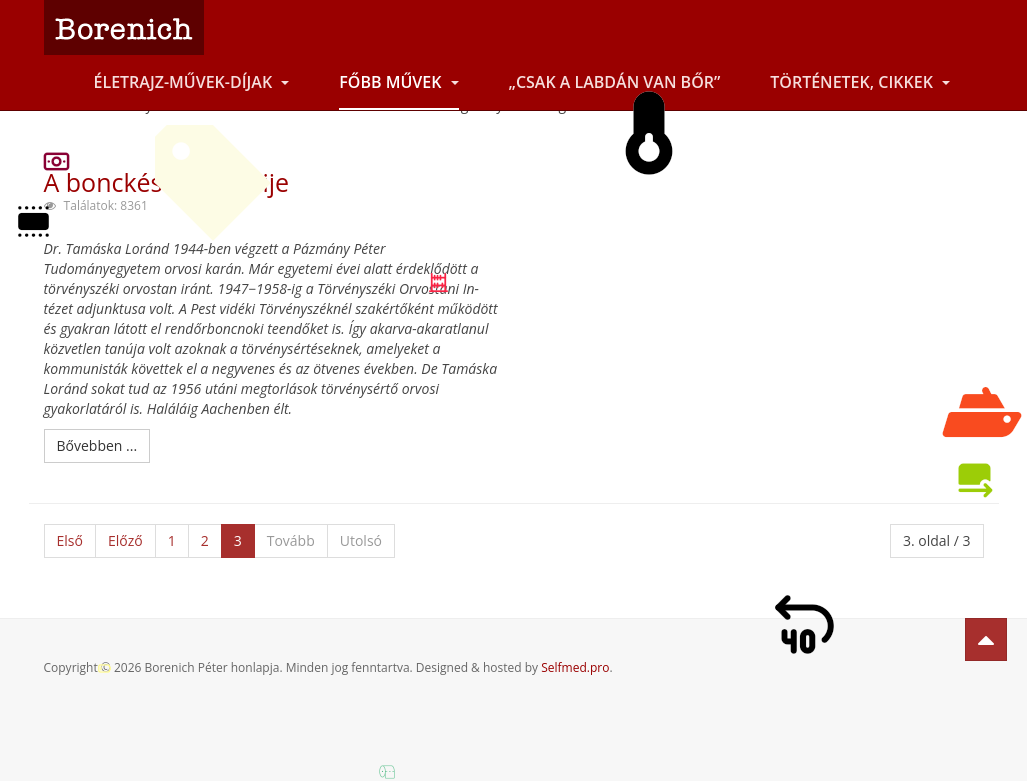 The image size is (1027, 781). What do you see at coordinates (438, 282) in the screenshot?
I see `access calculator or counting tool` at bounding box center [438, 282].